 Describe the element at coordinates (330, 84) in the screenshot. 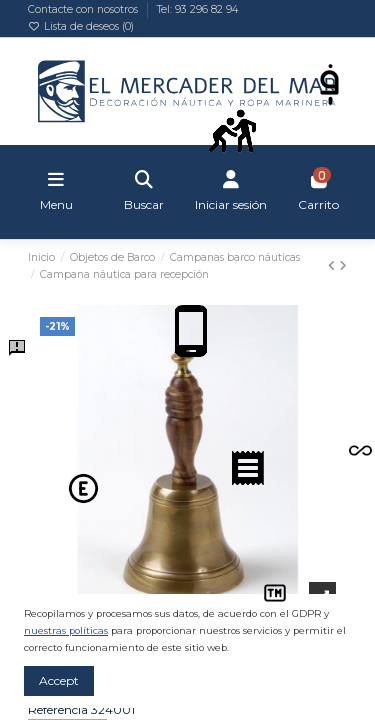

I see `indicates Afghan afghani currency` at that location.